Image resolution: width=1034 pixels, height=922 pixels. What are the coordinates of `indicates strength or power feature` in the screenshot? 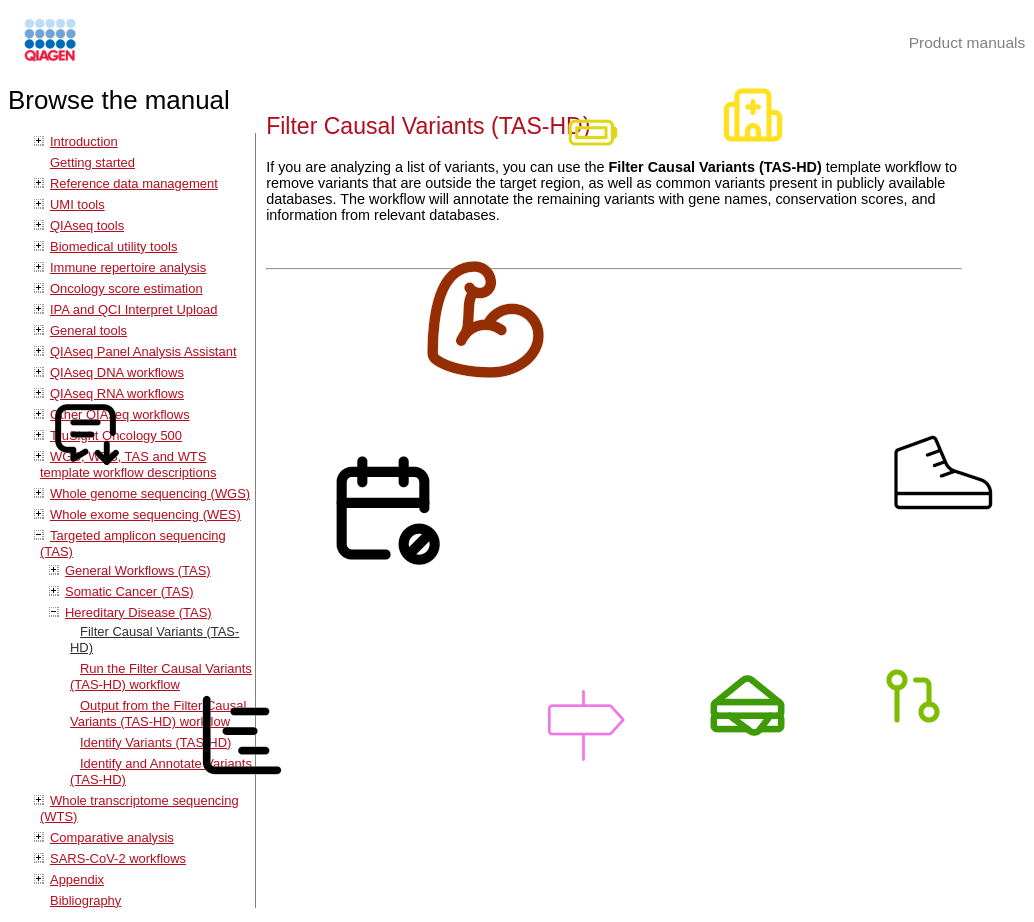 It's located at (485, 319).